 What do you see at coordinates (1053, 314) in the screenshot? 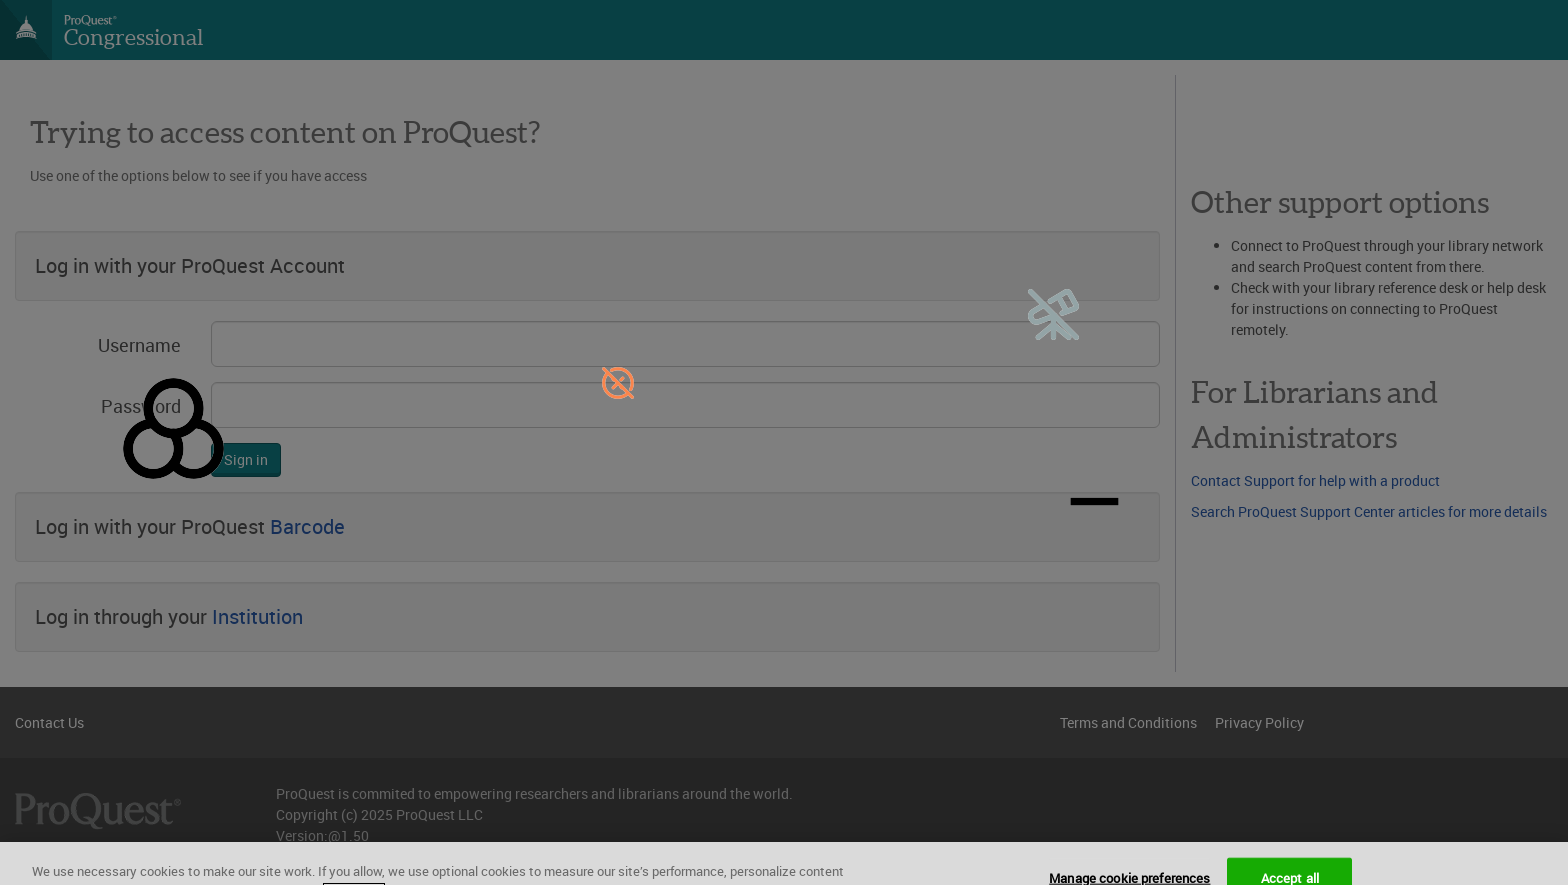
I see `telescope feature disabled or unavailable` at bounding box center [1053, 314].